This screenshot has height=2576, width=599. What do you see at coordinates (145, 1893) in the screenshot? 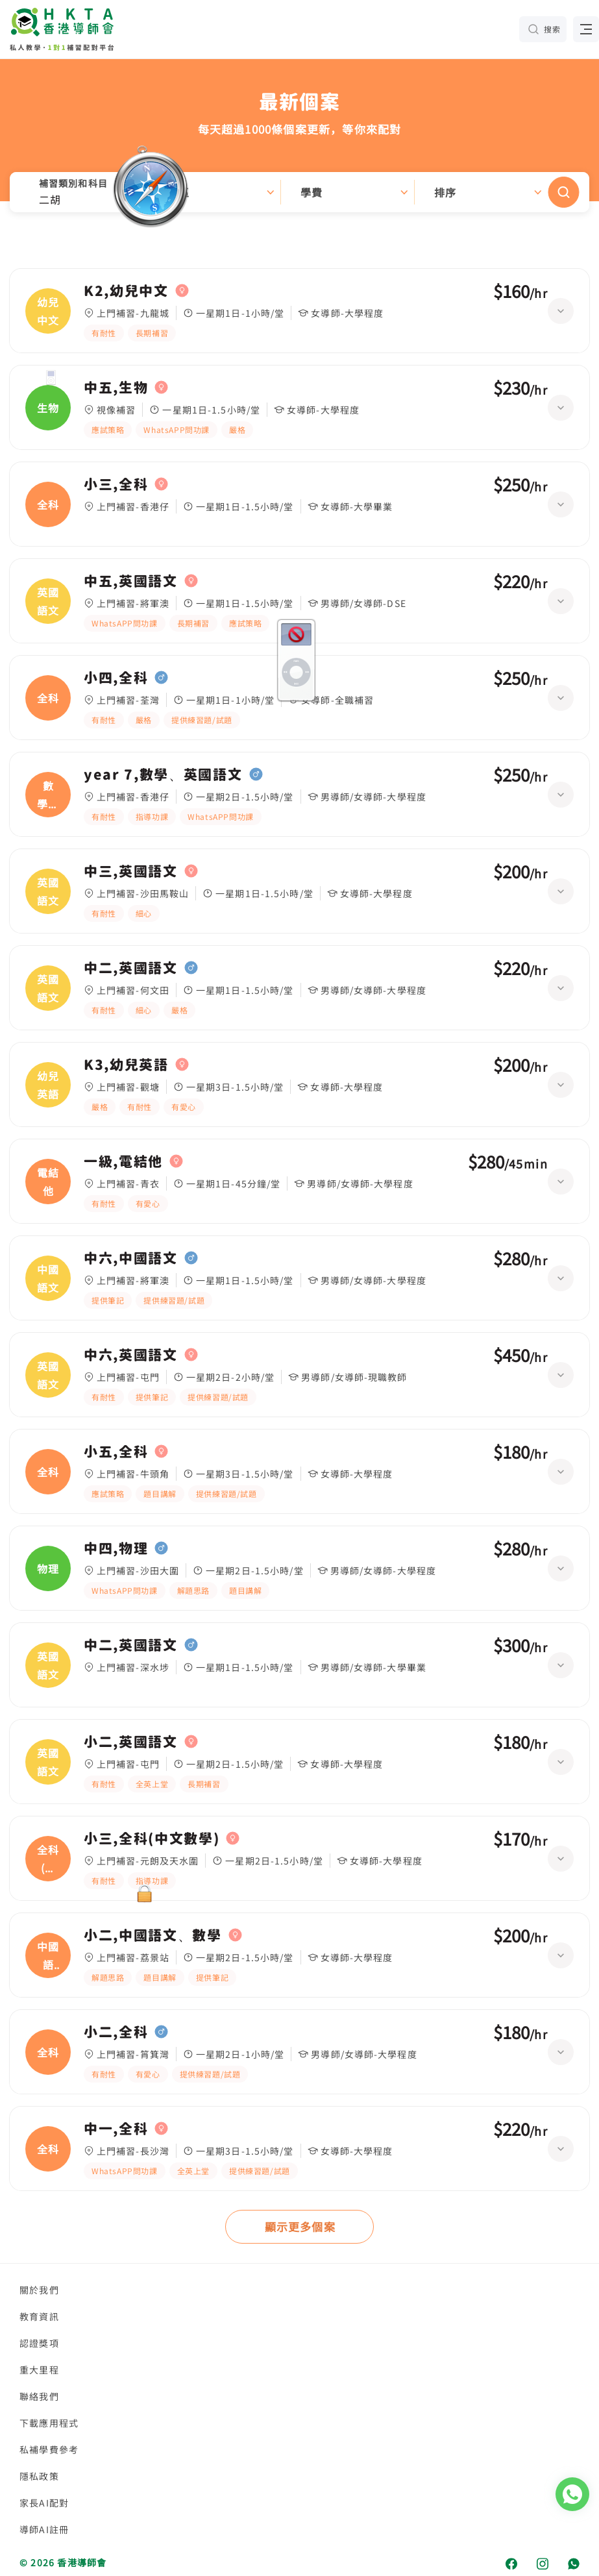
I see `indicates a locked or protected item` at bounding box center [145, 1893].